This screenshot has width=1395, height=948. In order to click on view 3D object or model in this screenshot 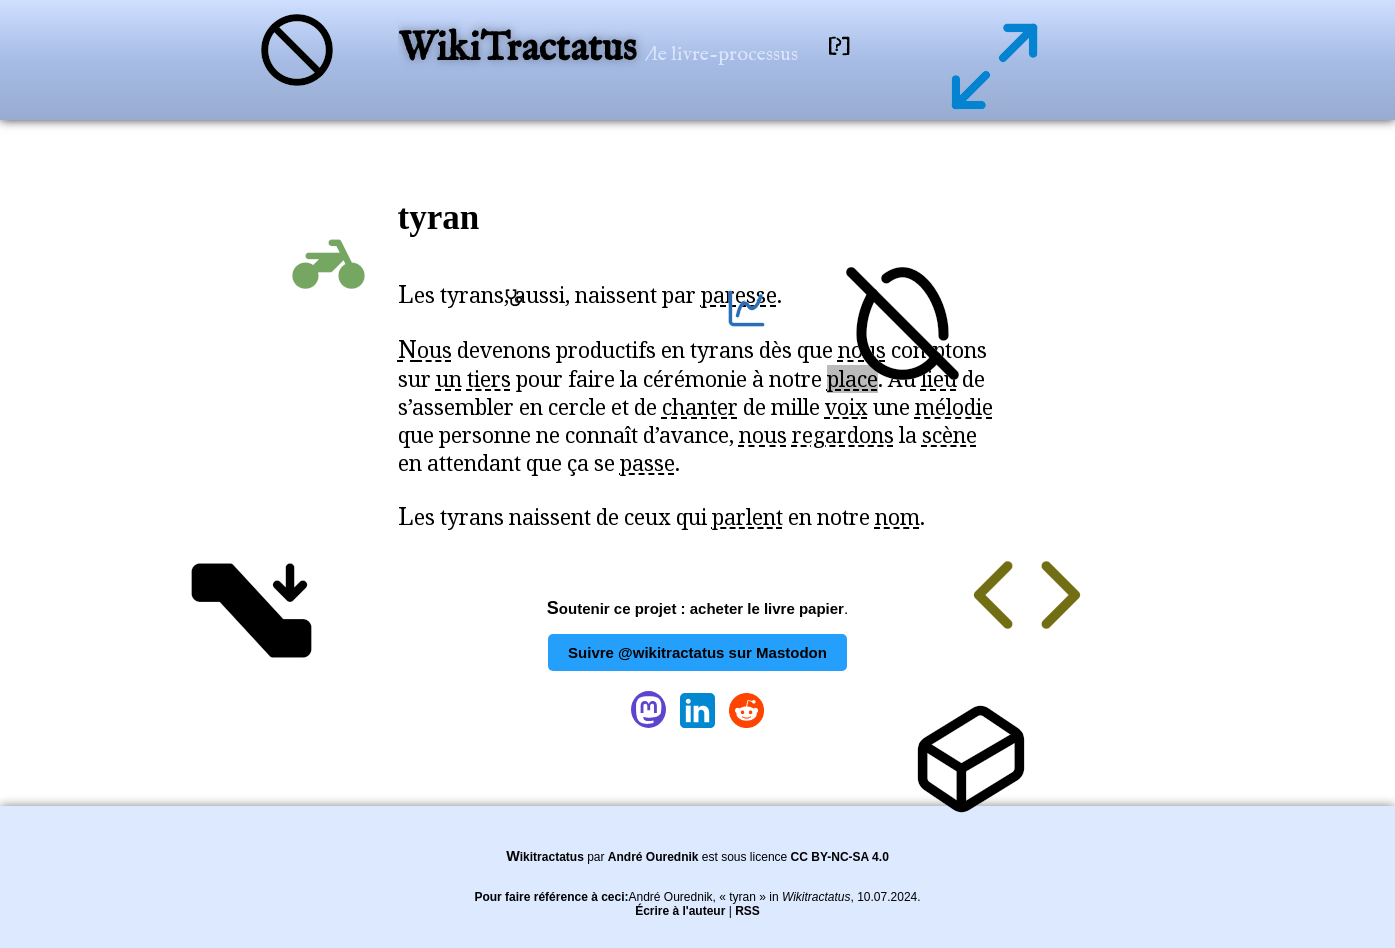, I will do `click(971, 759)`.